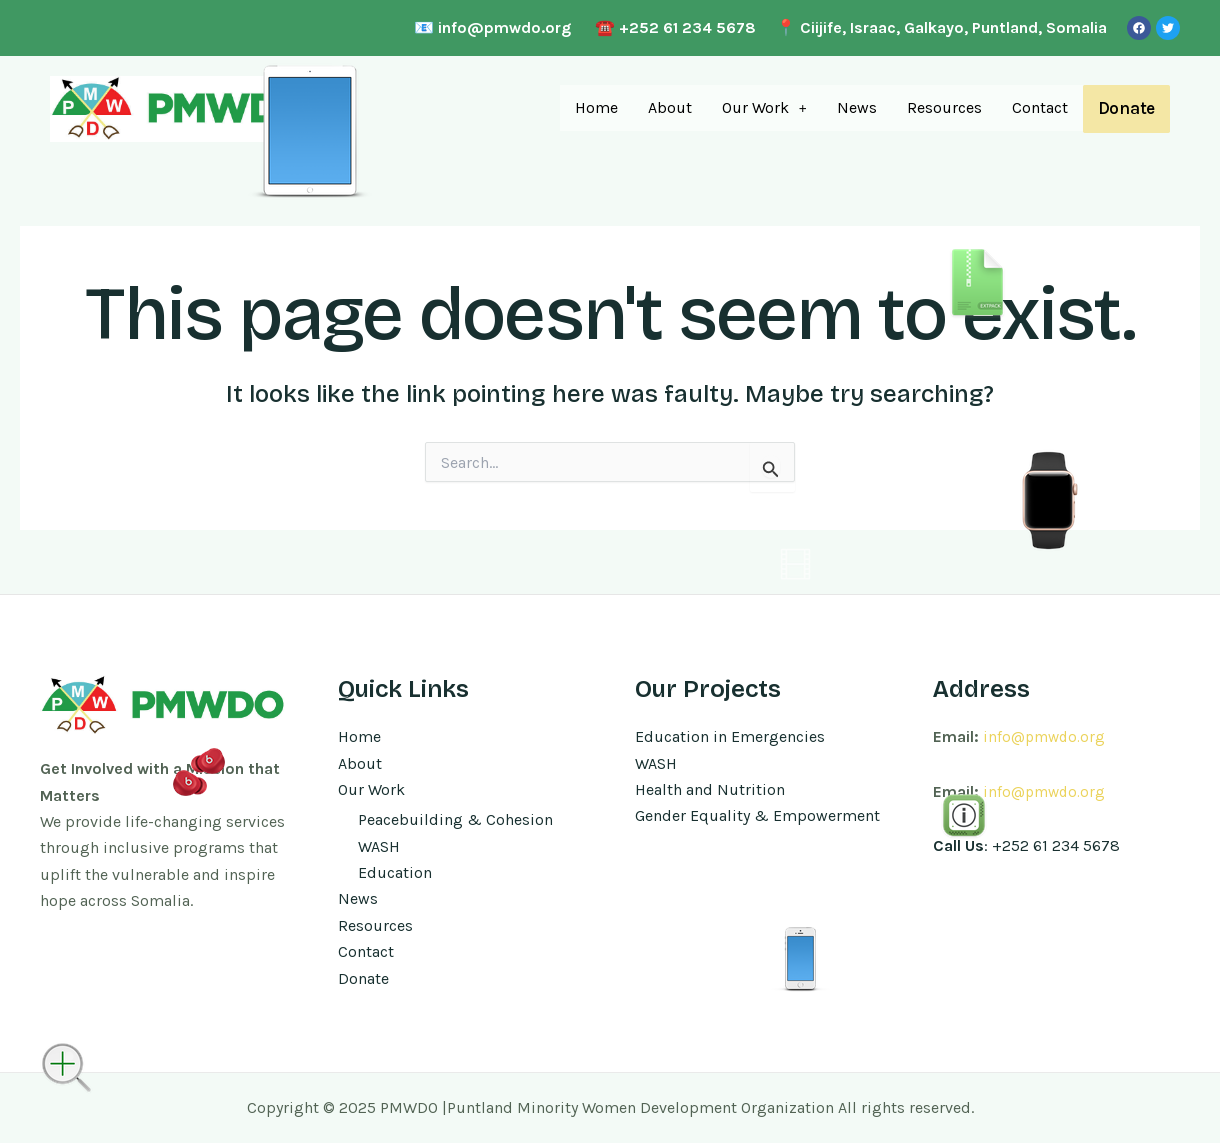 The image size is (1220, 1143). Describe the element at coordinates (66, 1067) in the screenshot. I see `zoom in on the current view` at that location.